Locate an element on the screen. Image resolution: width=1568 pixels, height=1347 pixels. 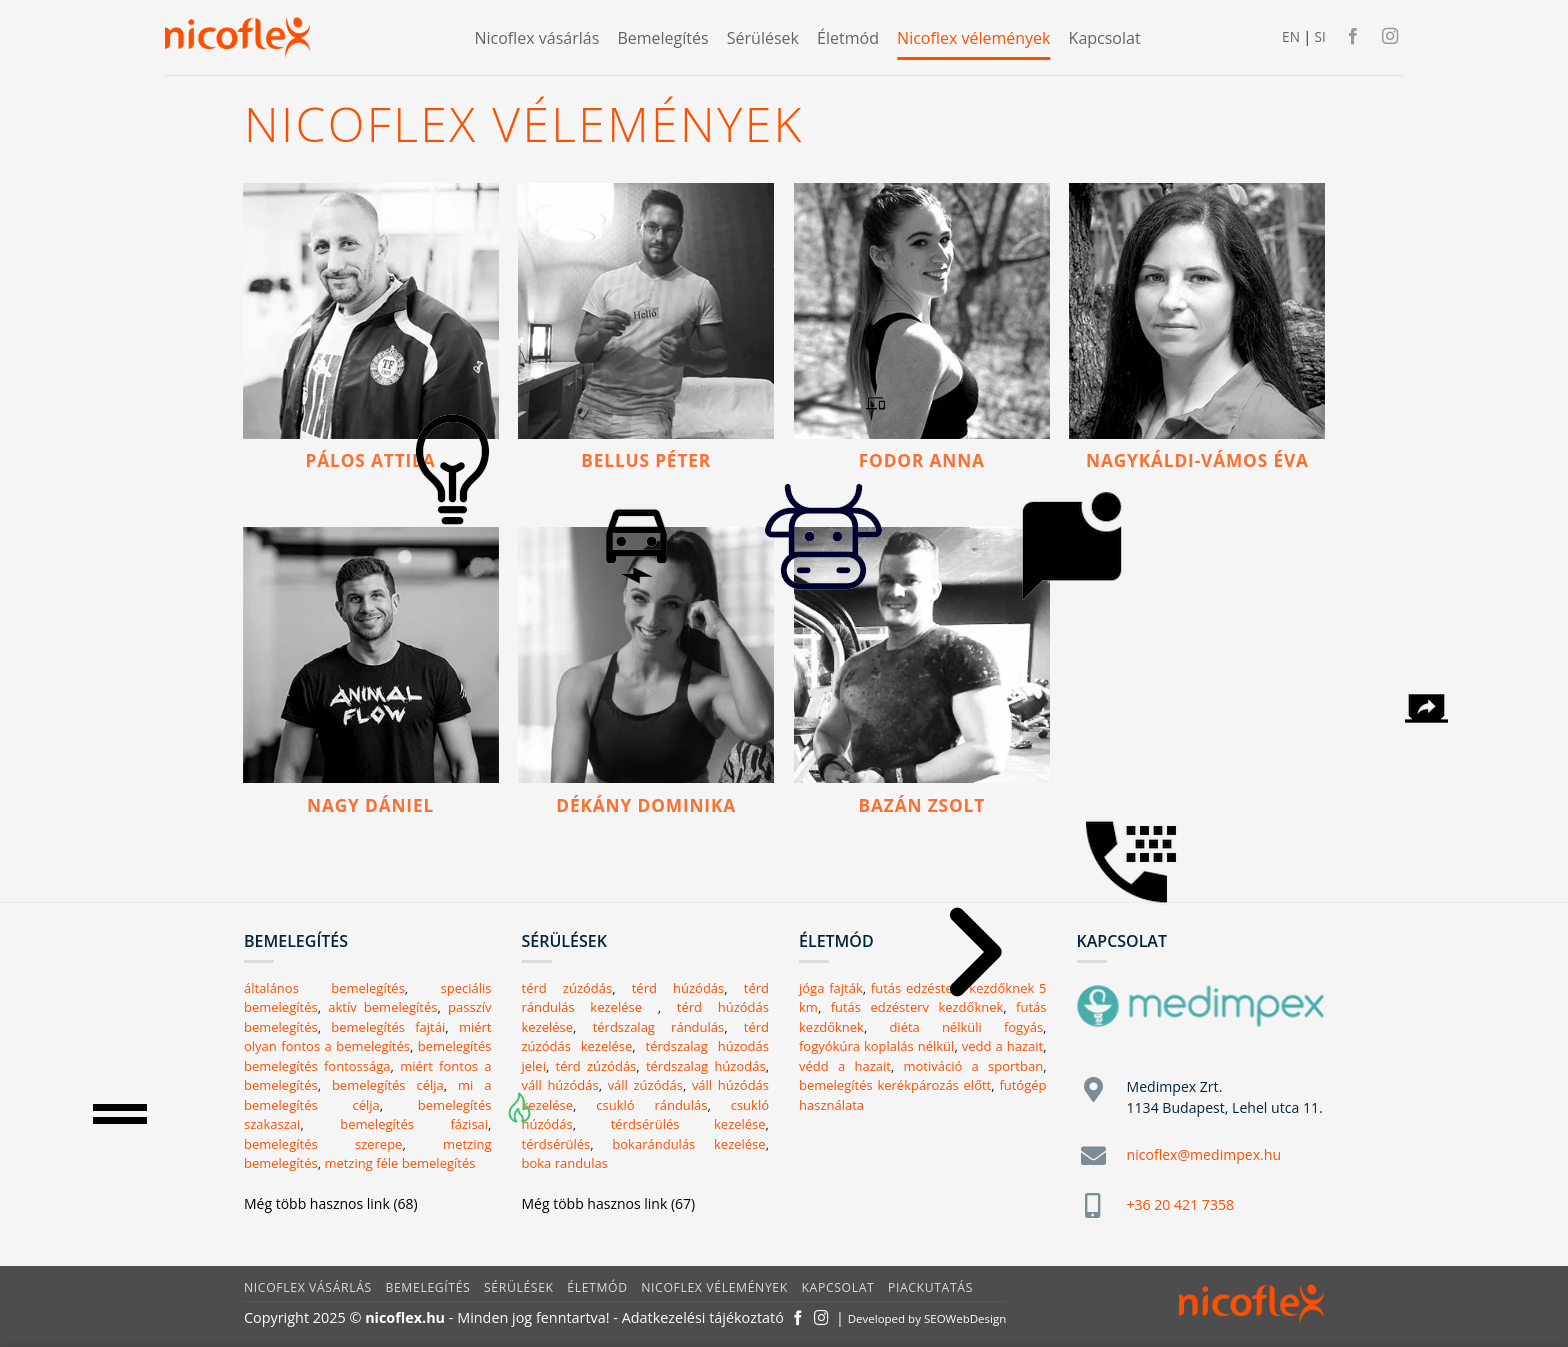
indicates unread messages in chat is located at coordinates (1072, 551).